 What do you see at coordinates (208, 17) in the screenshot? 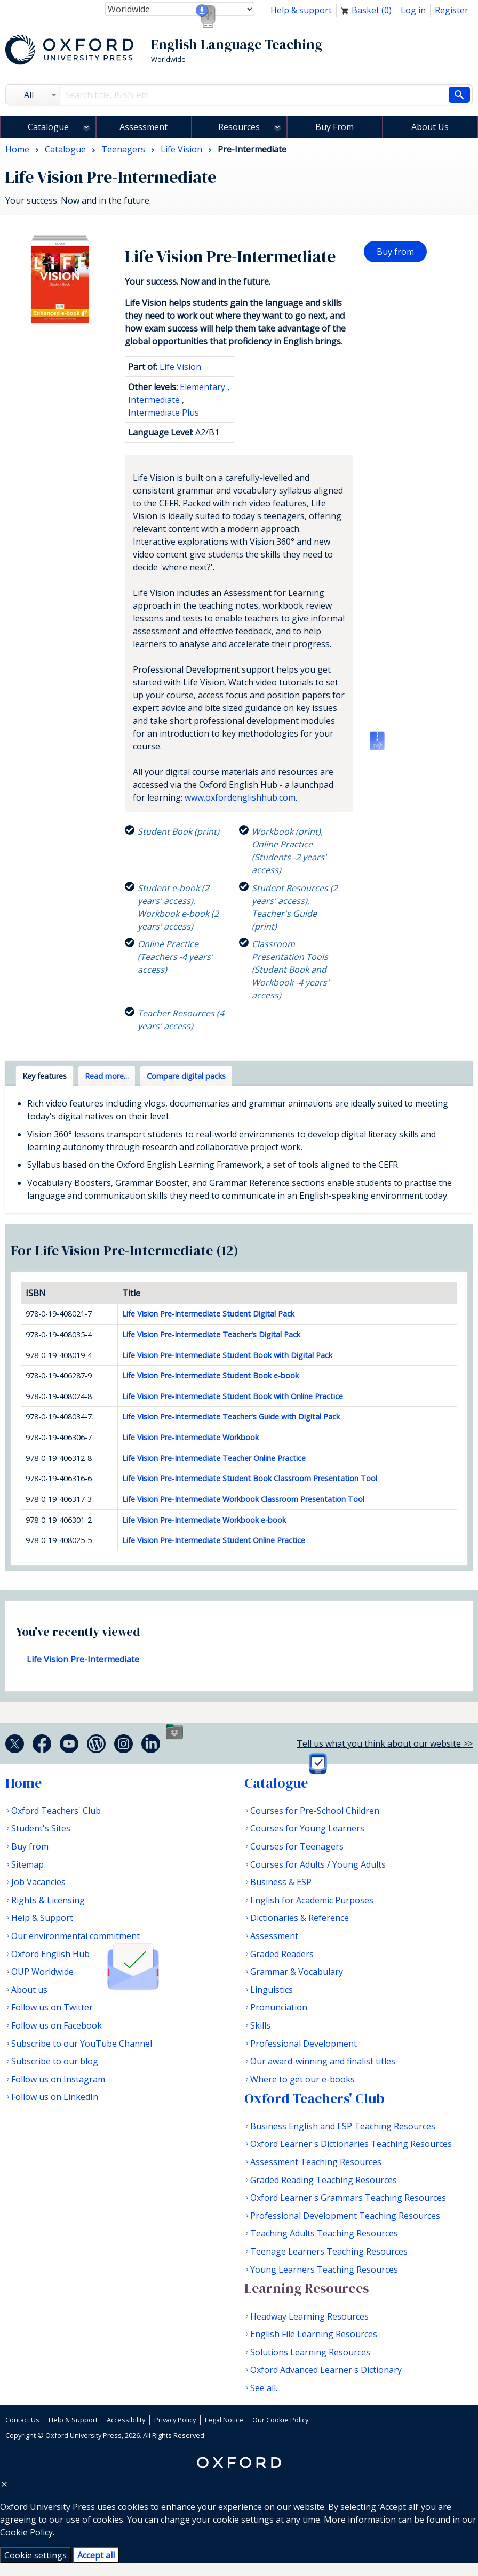
I see `create a bootable USB drive` at bounding box center [208, 17].